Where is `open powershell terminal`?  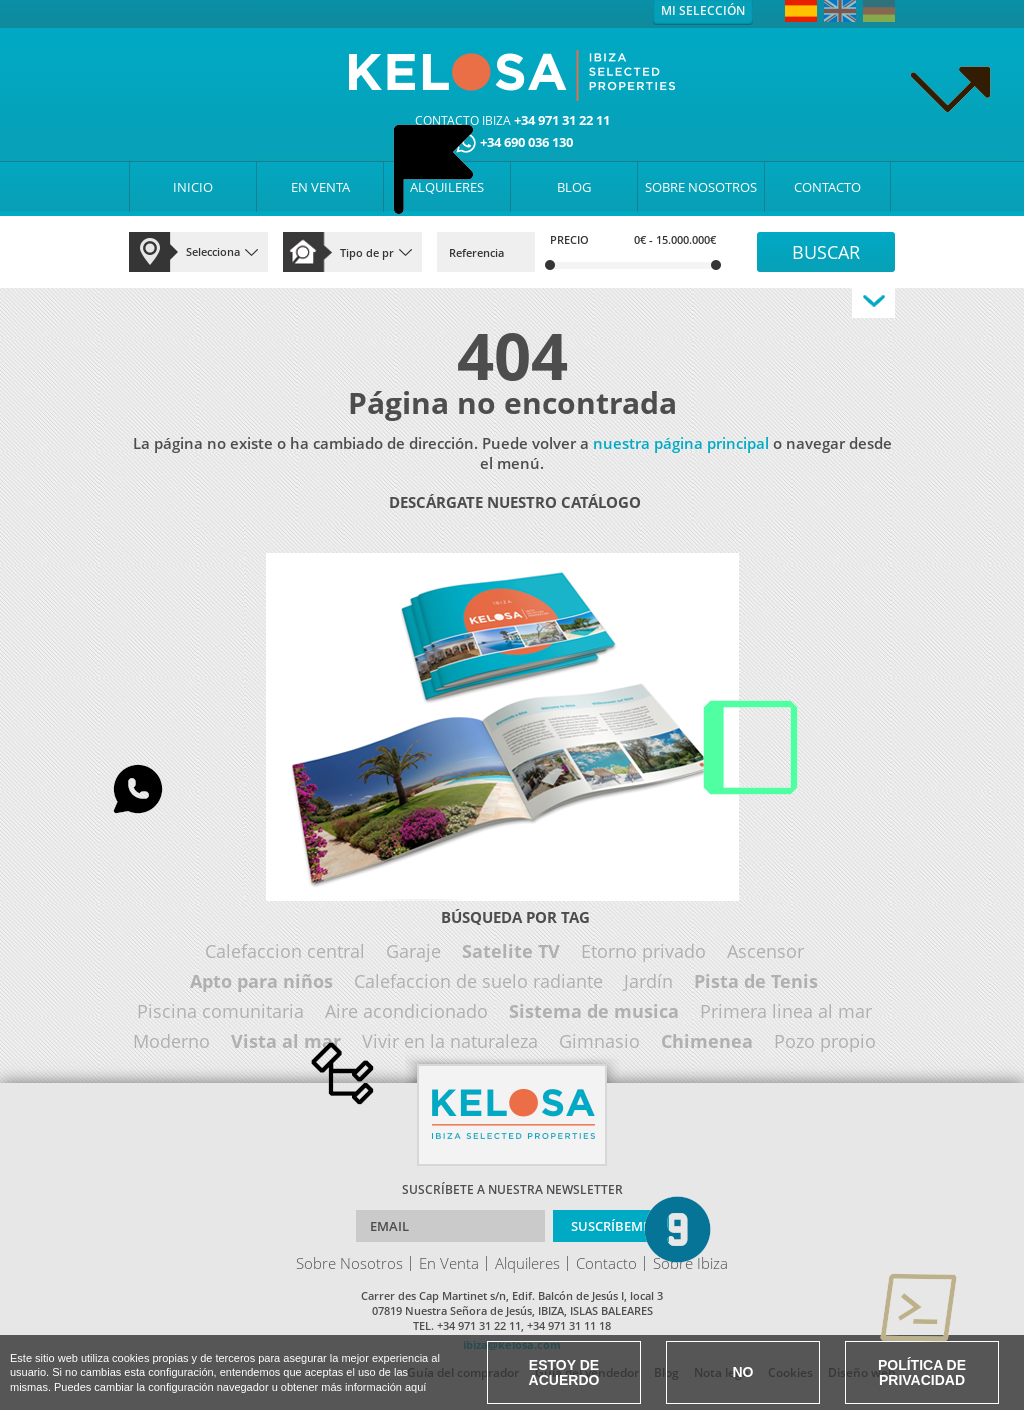 open powershell terminal is located at coordinates (918, 1307).